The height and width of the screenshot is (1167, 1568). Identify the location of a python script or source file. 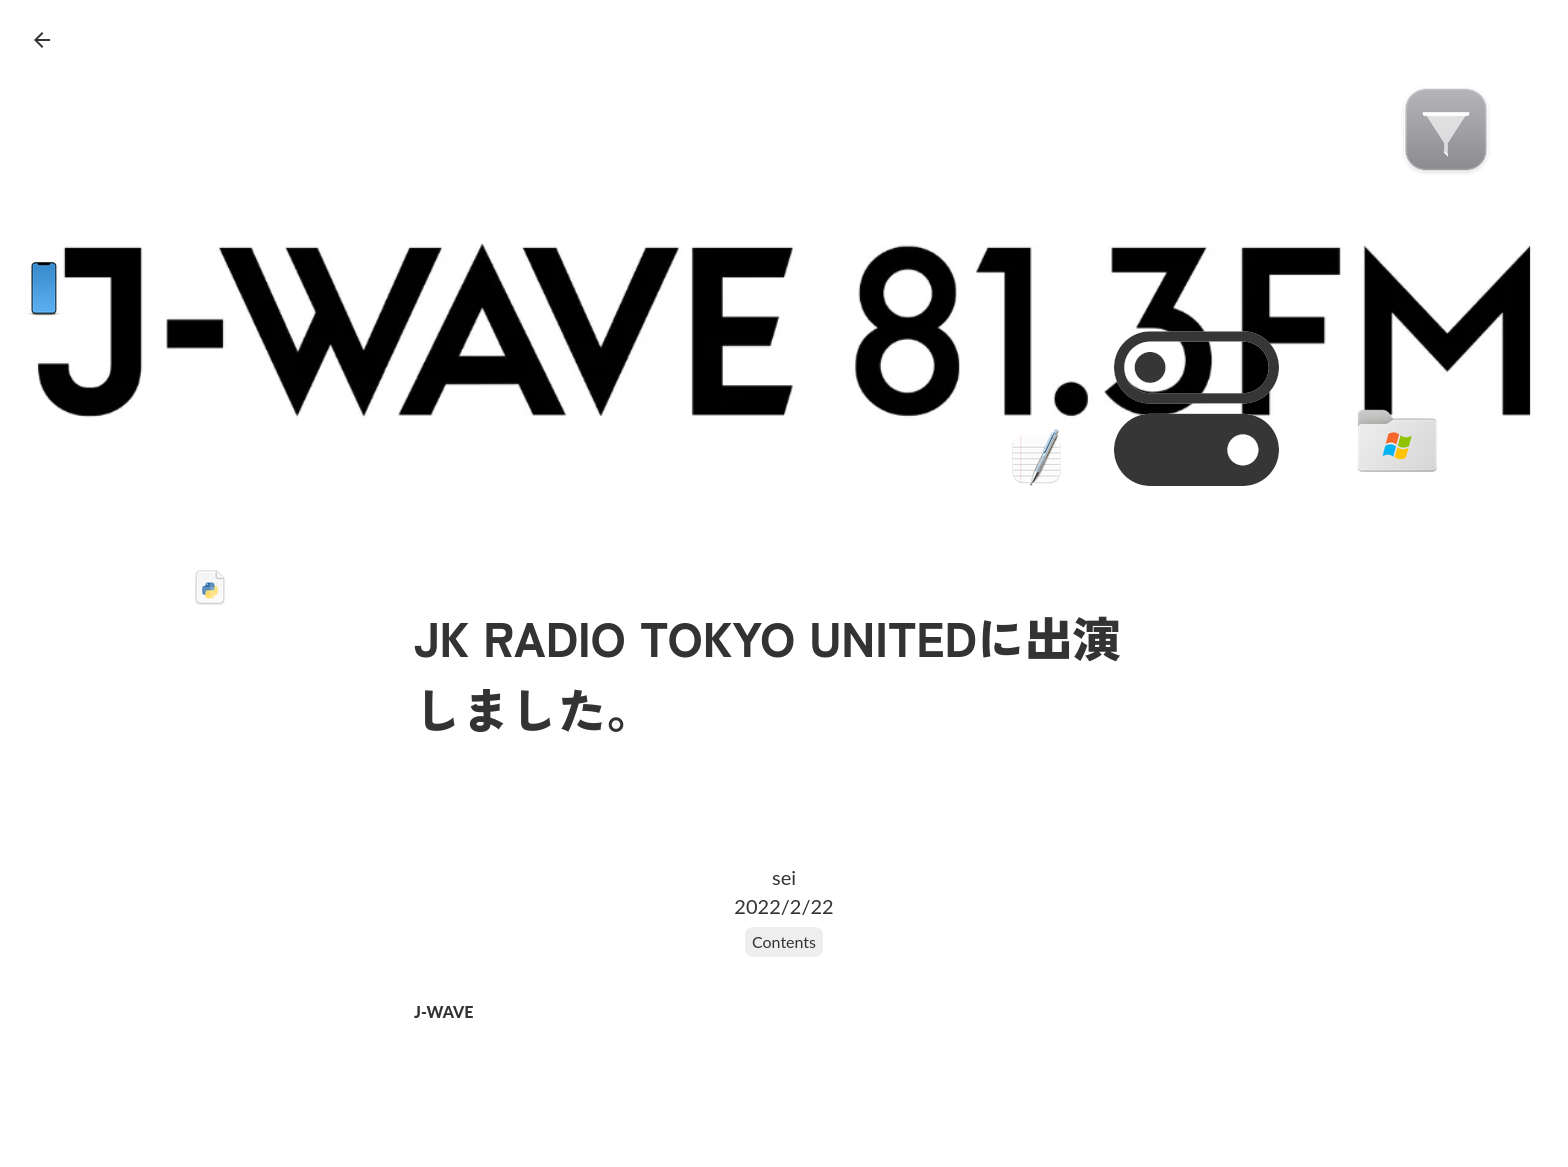
(210, 587).